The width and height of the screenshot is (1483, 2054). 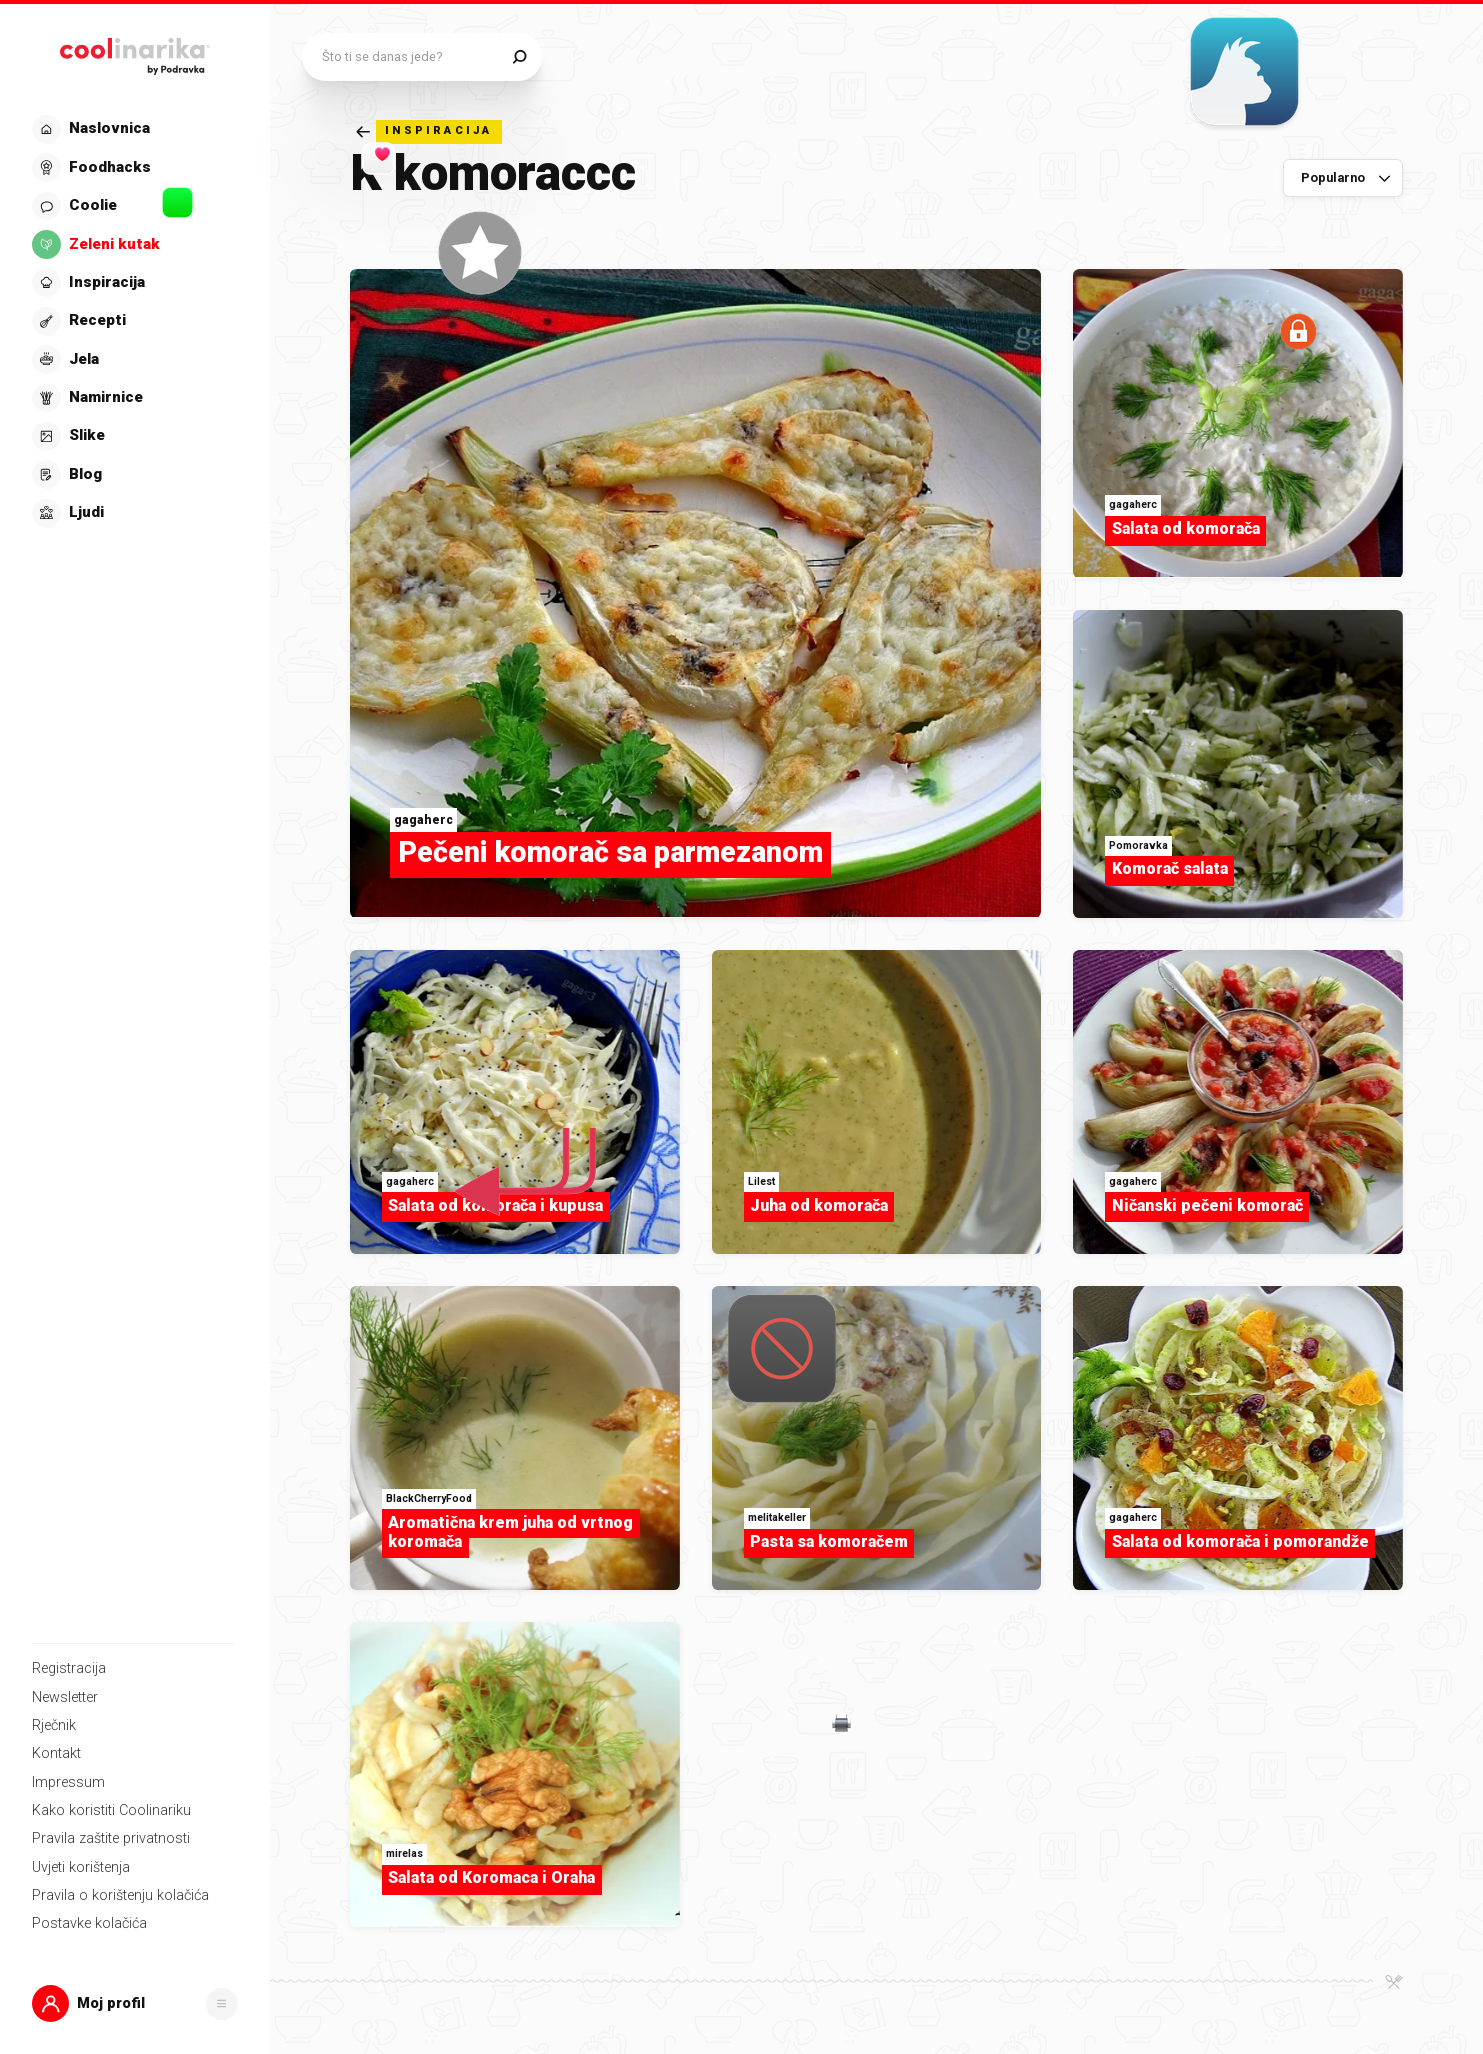 What do you see at coordinates (177, 202) in the screenshot?
I see `blank app icon template for customization` at bounding box center [177, 202].